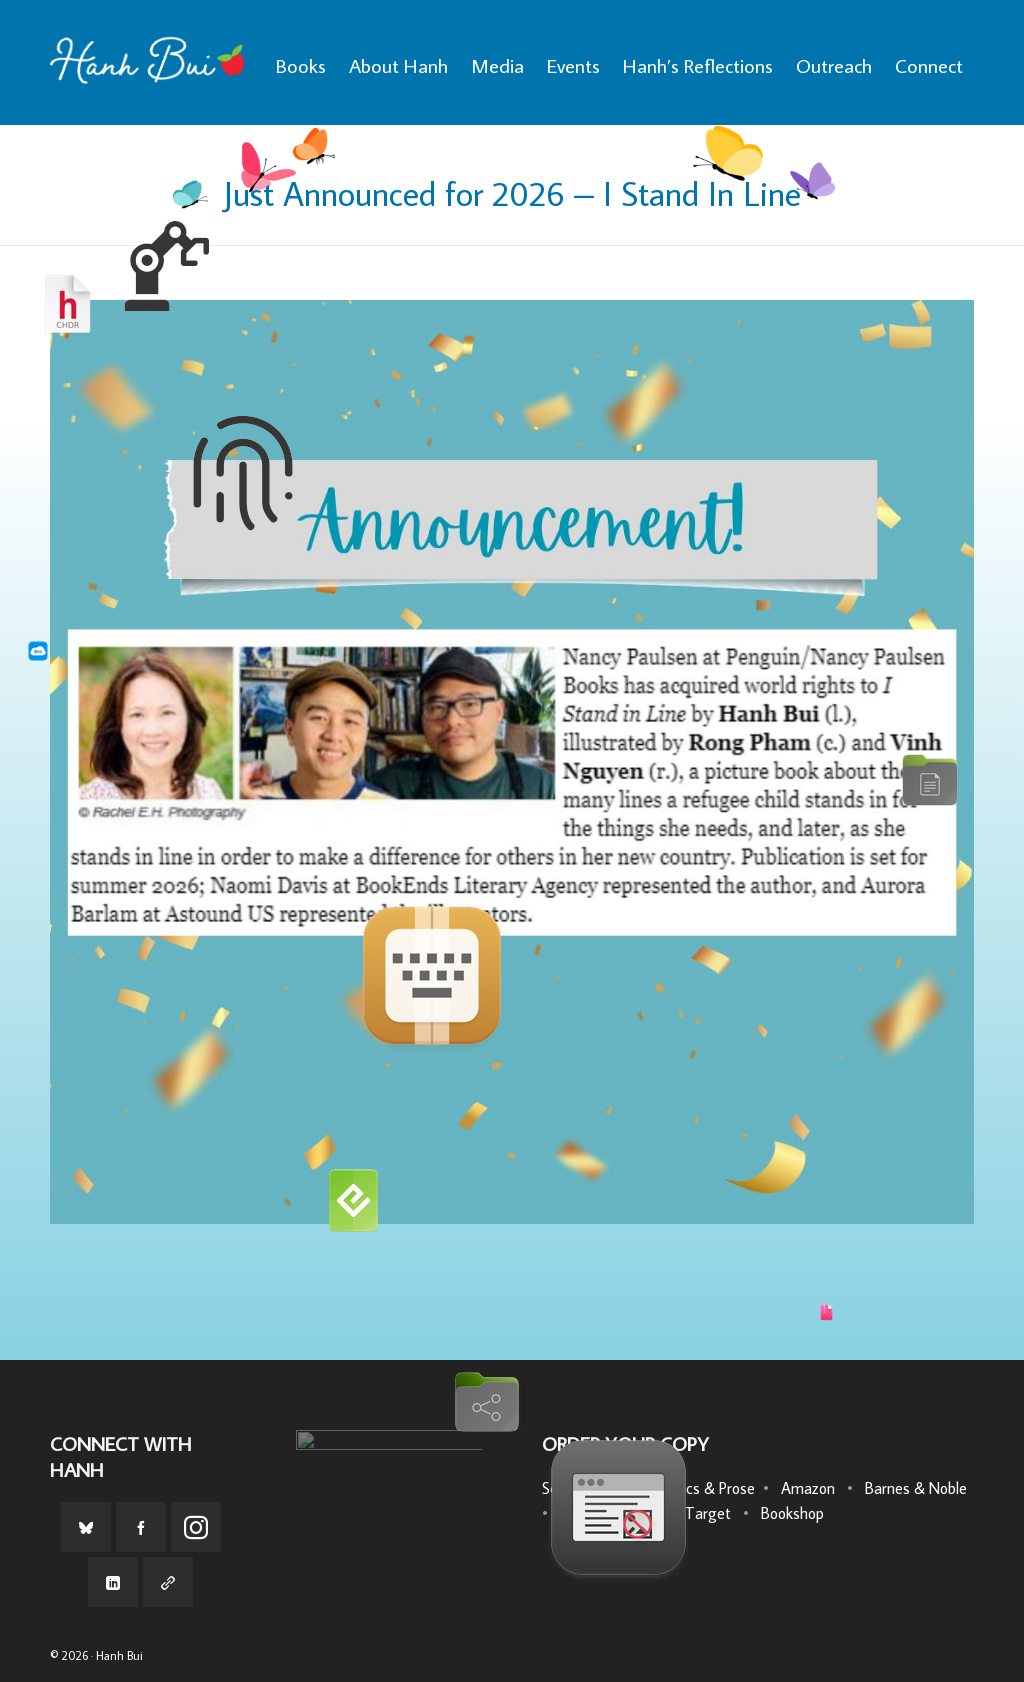 Image resolution: width=1024 pixels, height=1682 pixels. What do you see at coordinates (68, 305) in the screenshot?
I see `a C/C++ header file (.h)` at bounding box center [68, 305].